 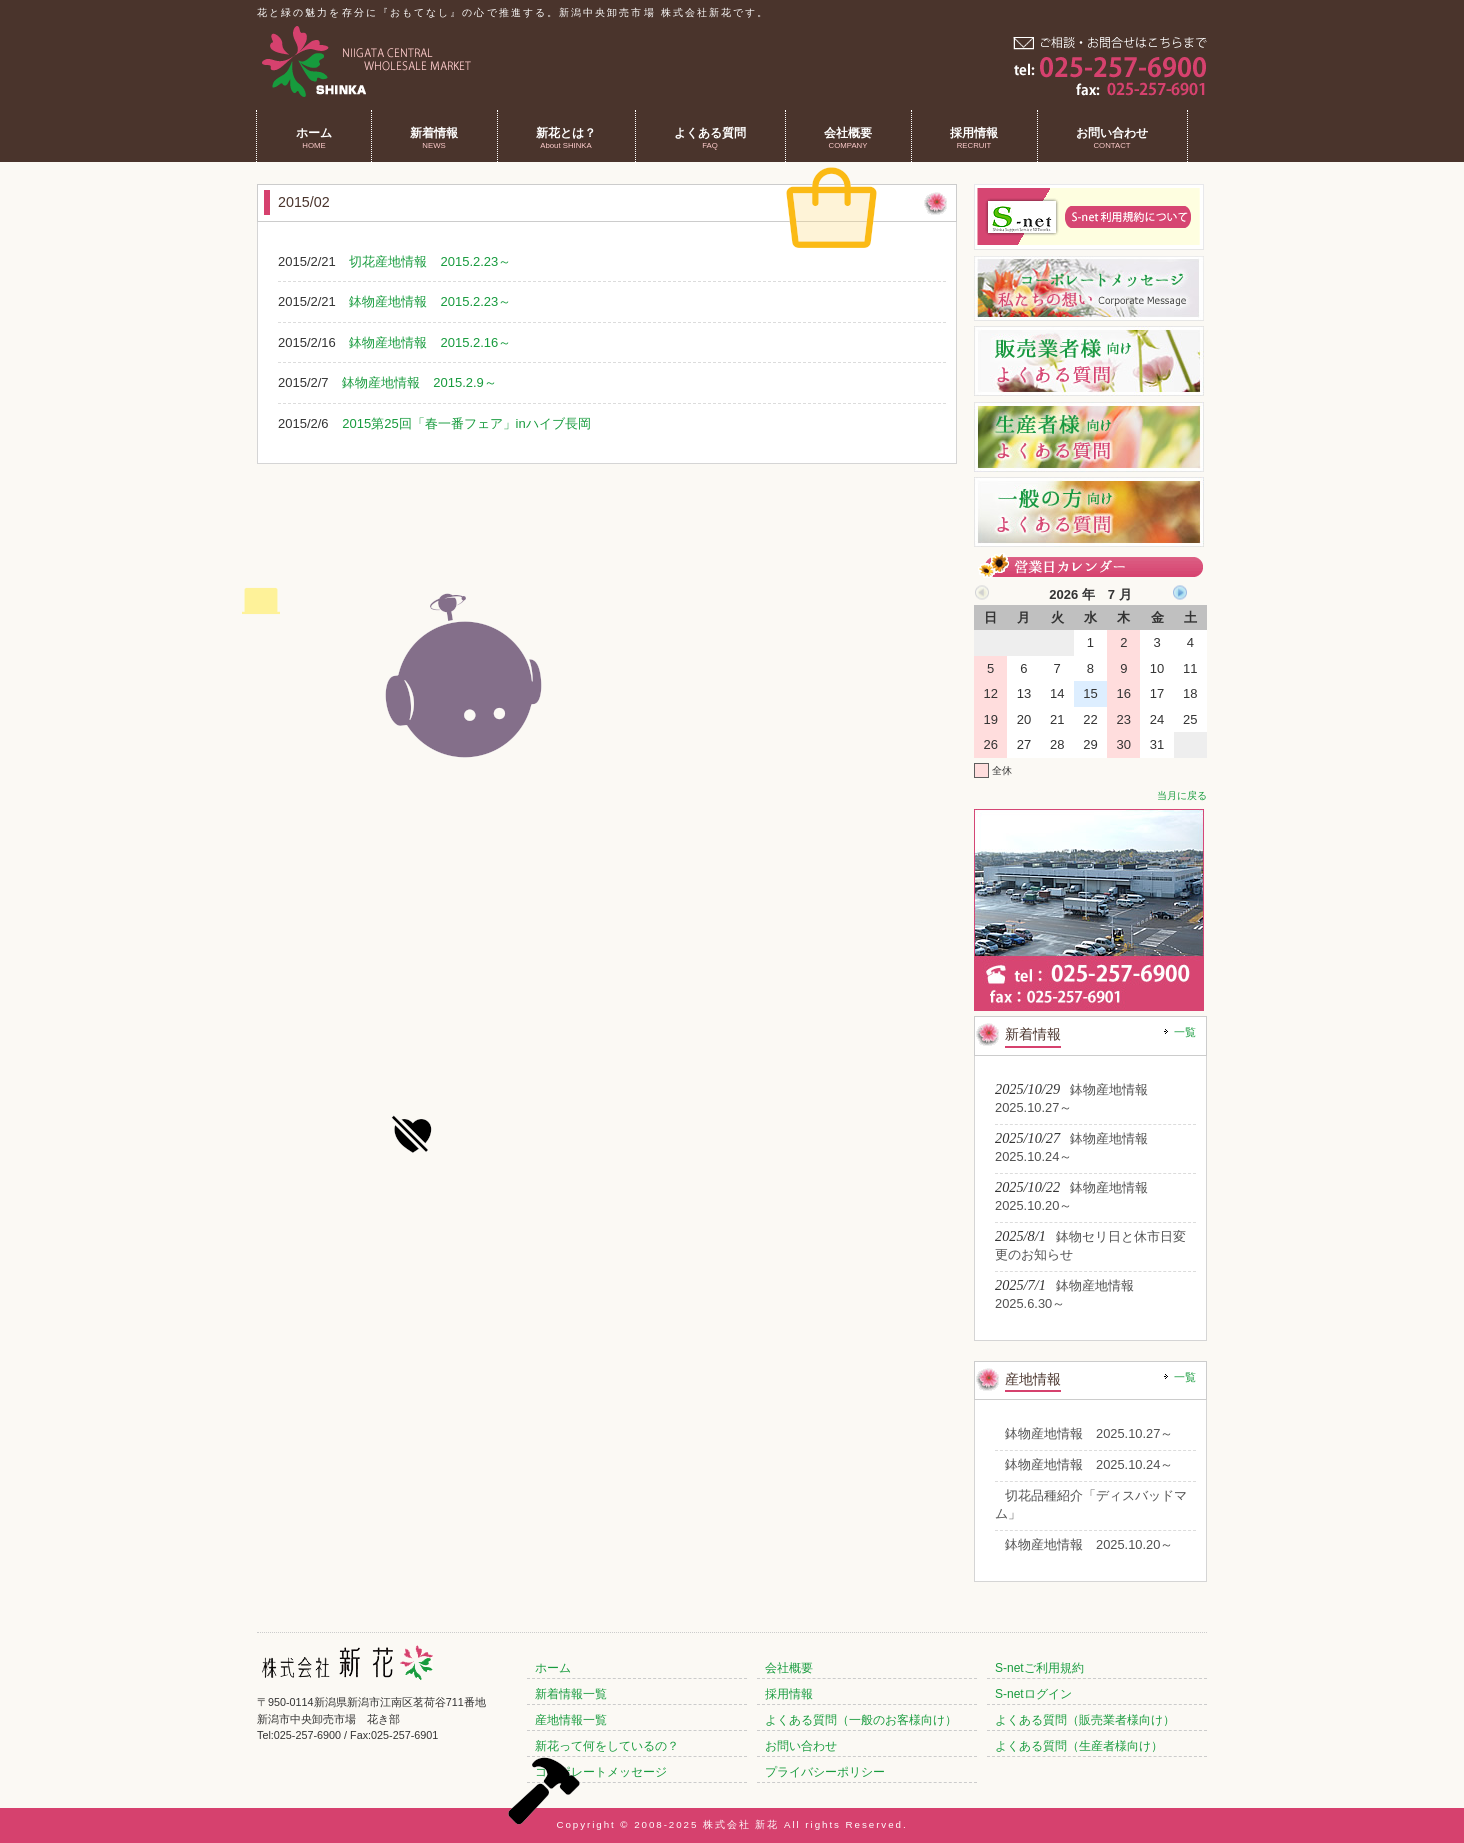 I want to click on remove from favorites, so click(x=411, y=1134).